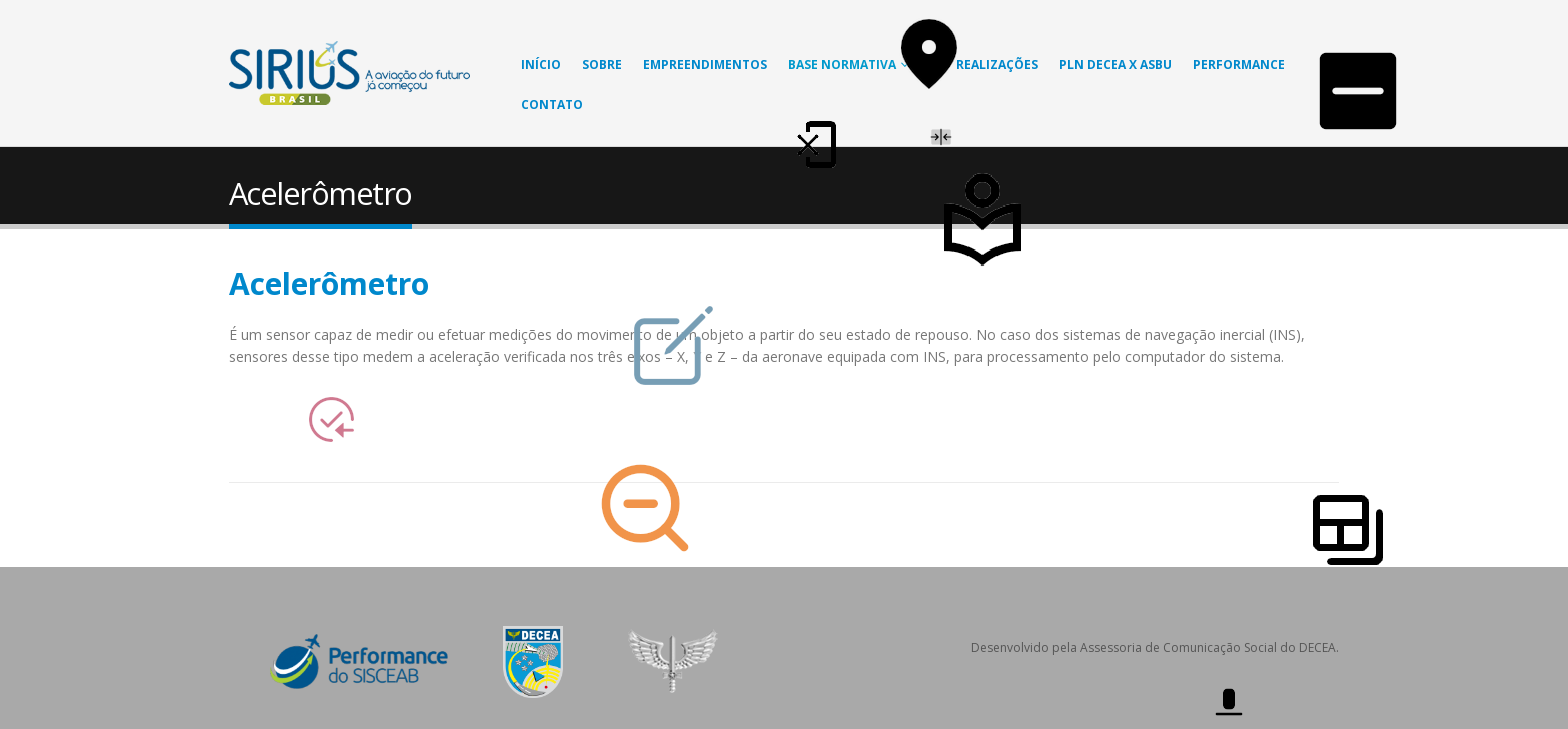 The width and height of the screenshot is (1568, 729). Describe the element at coordinates (1358, 91) in the screenshot. I see `decrease quantity or value` at that location.